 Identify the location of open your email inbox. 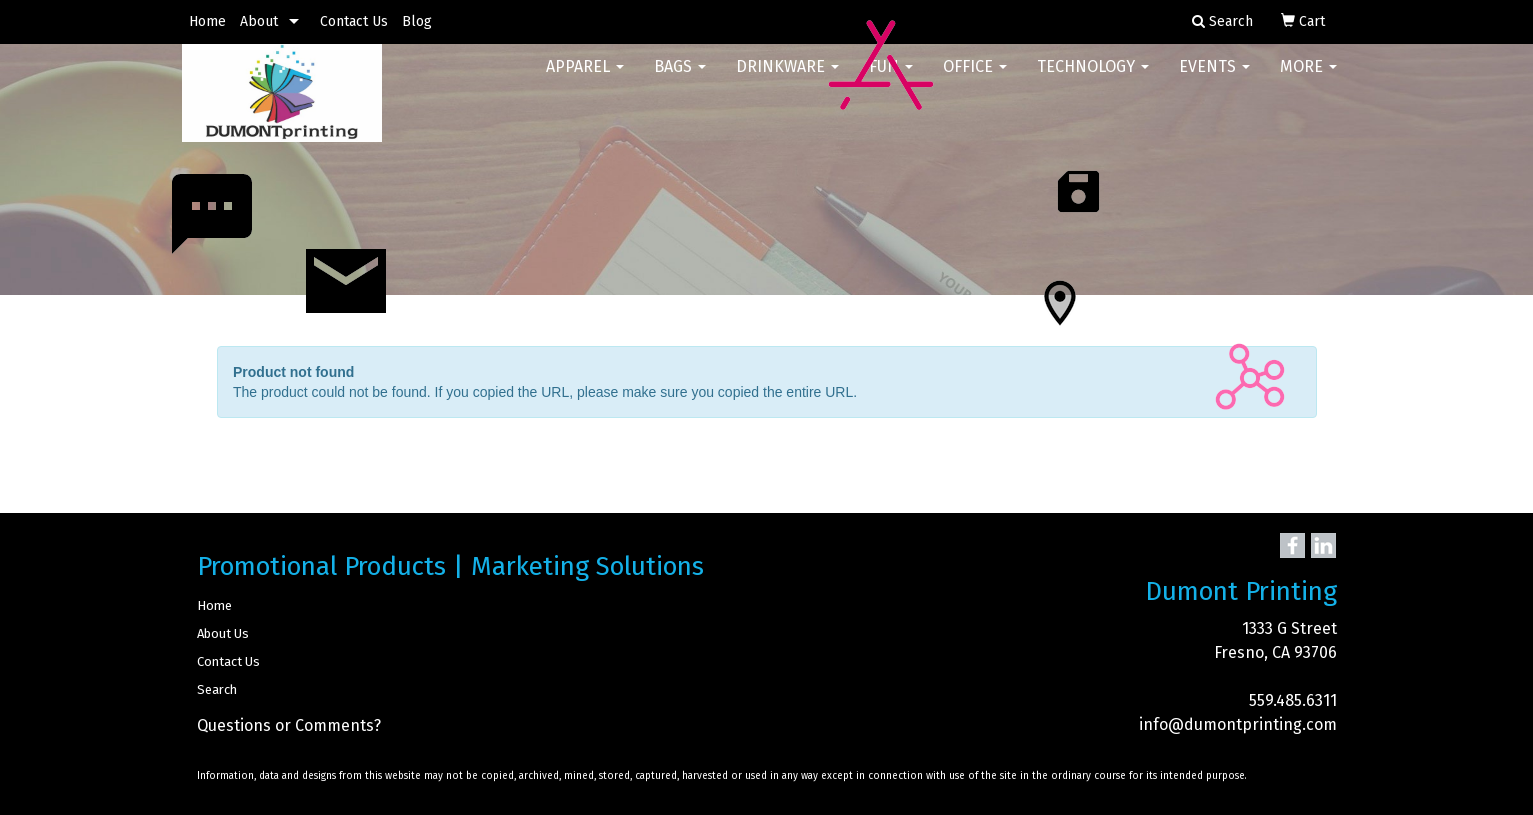
(346, 281).